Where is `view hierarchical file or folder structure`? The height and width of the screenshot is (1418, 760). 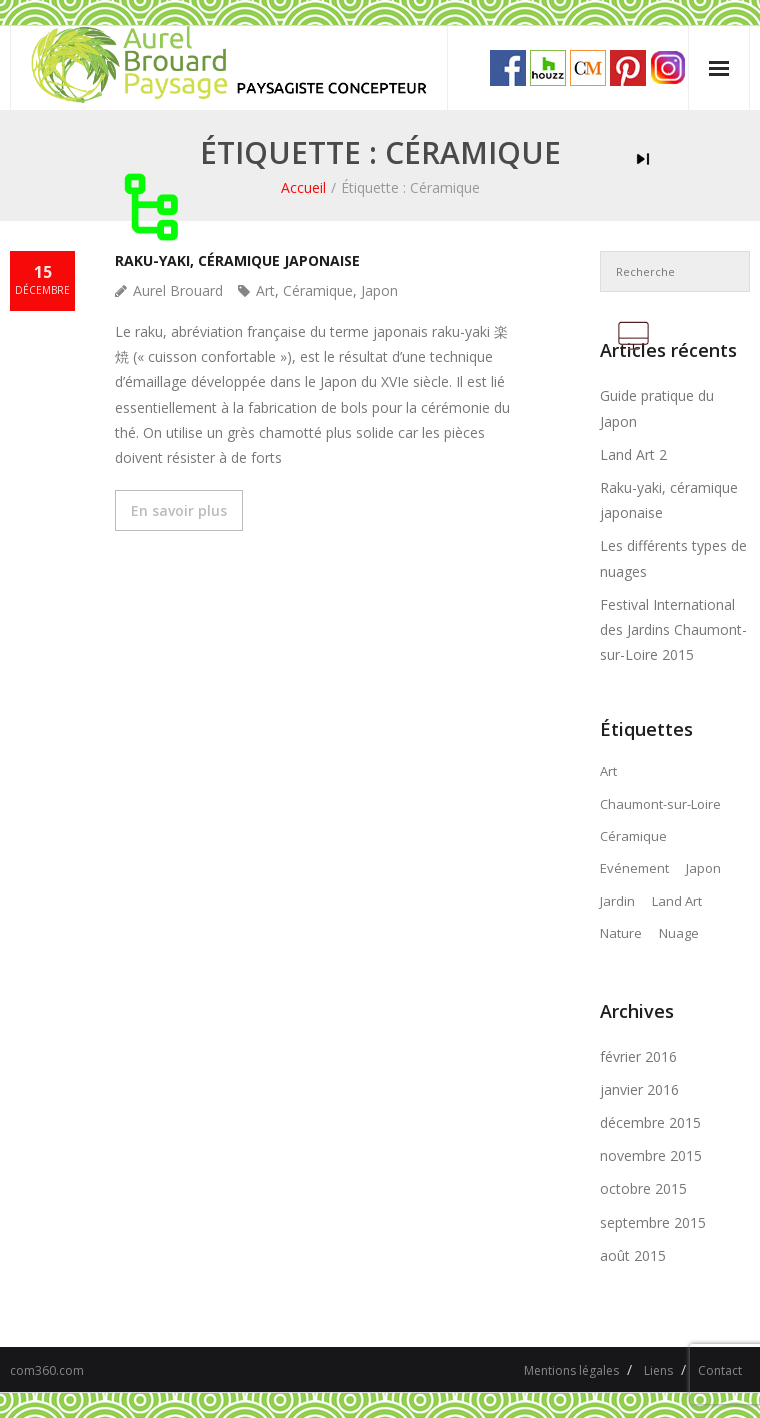
view hierarchical file or folder structure is located at coordinates (149, 207).